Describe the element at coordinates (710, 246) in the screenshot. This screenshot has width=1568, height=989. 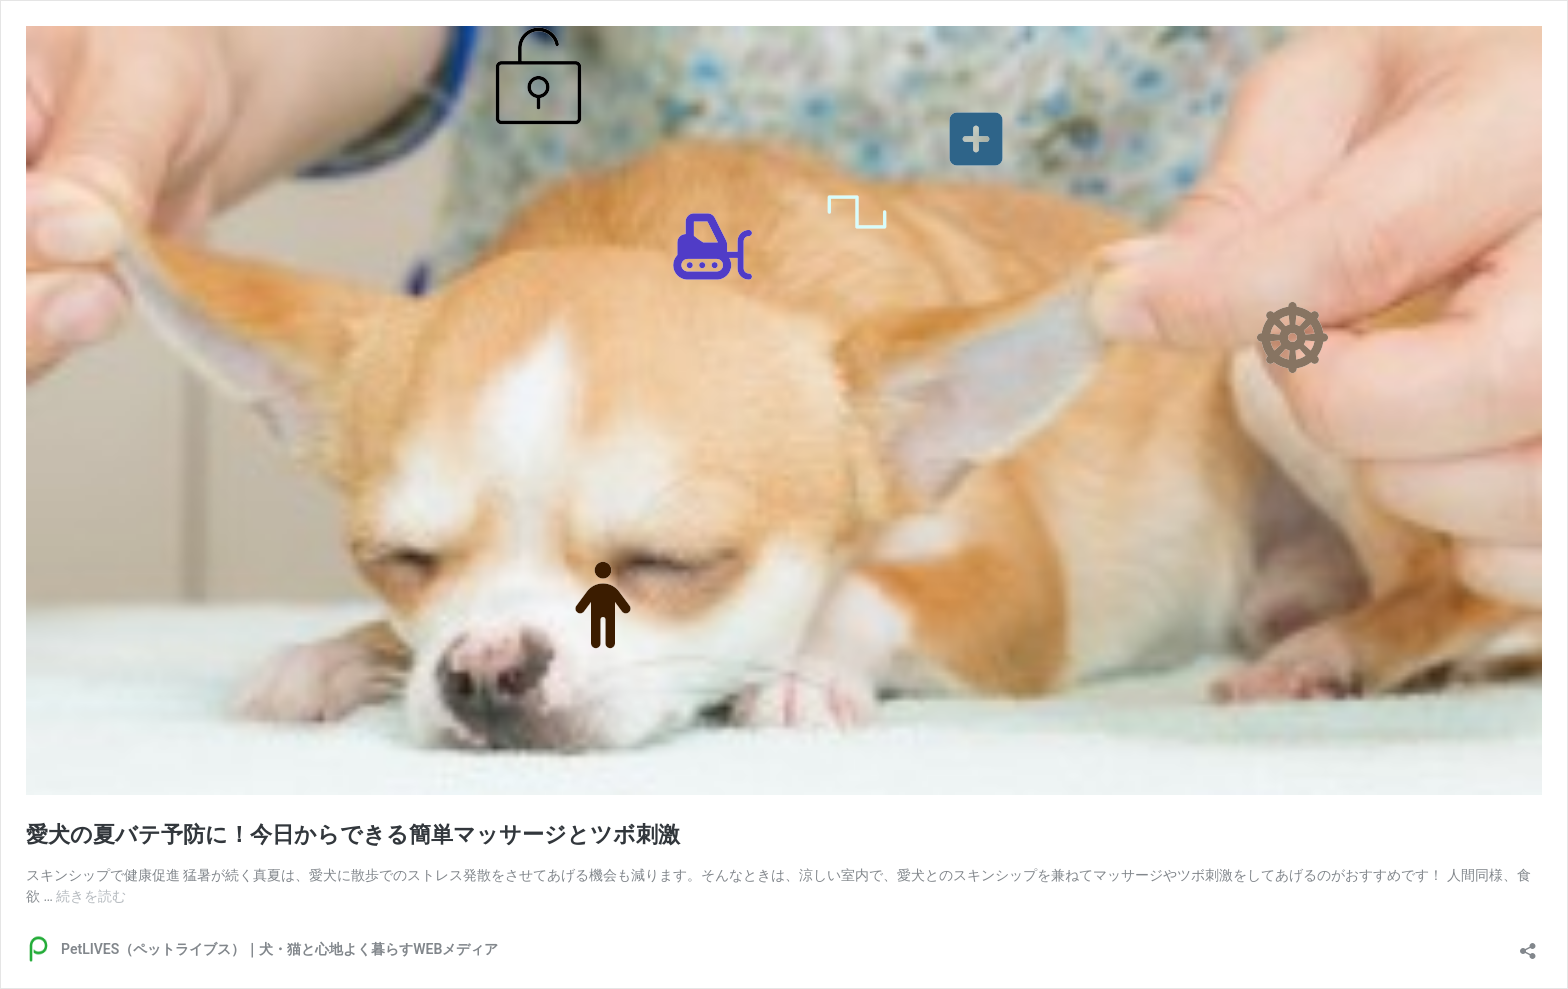
I see `indicates snow removal services active` at that location.